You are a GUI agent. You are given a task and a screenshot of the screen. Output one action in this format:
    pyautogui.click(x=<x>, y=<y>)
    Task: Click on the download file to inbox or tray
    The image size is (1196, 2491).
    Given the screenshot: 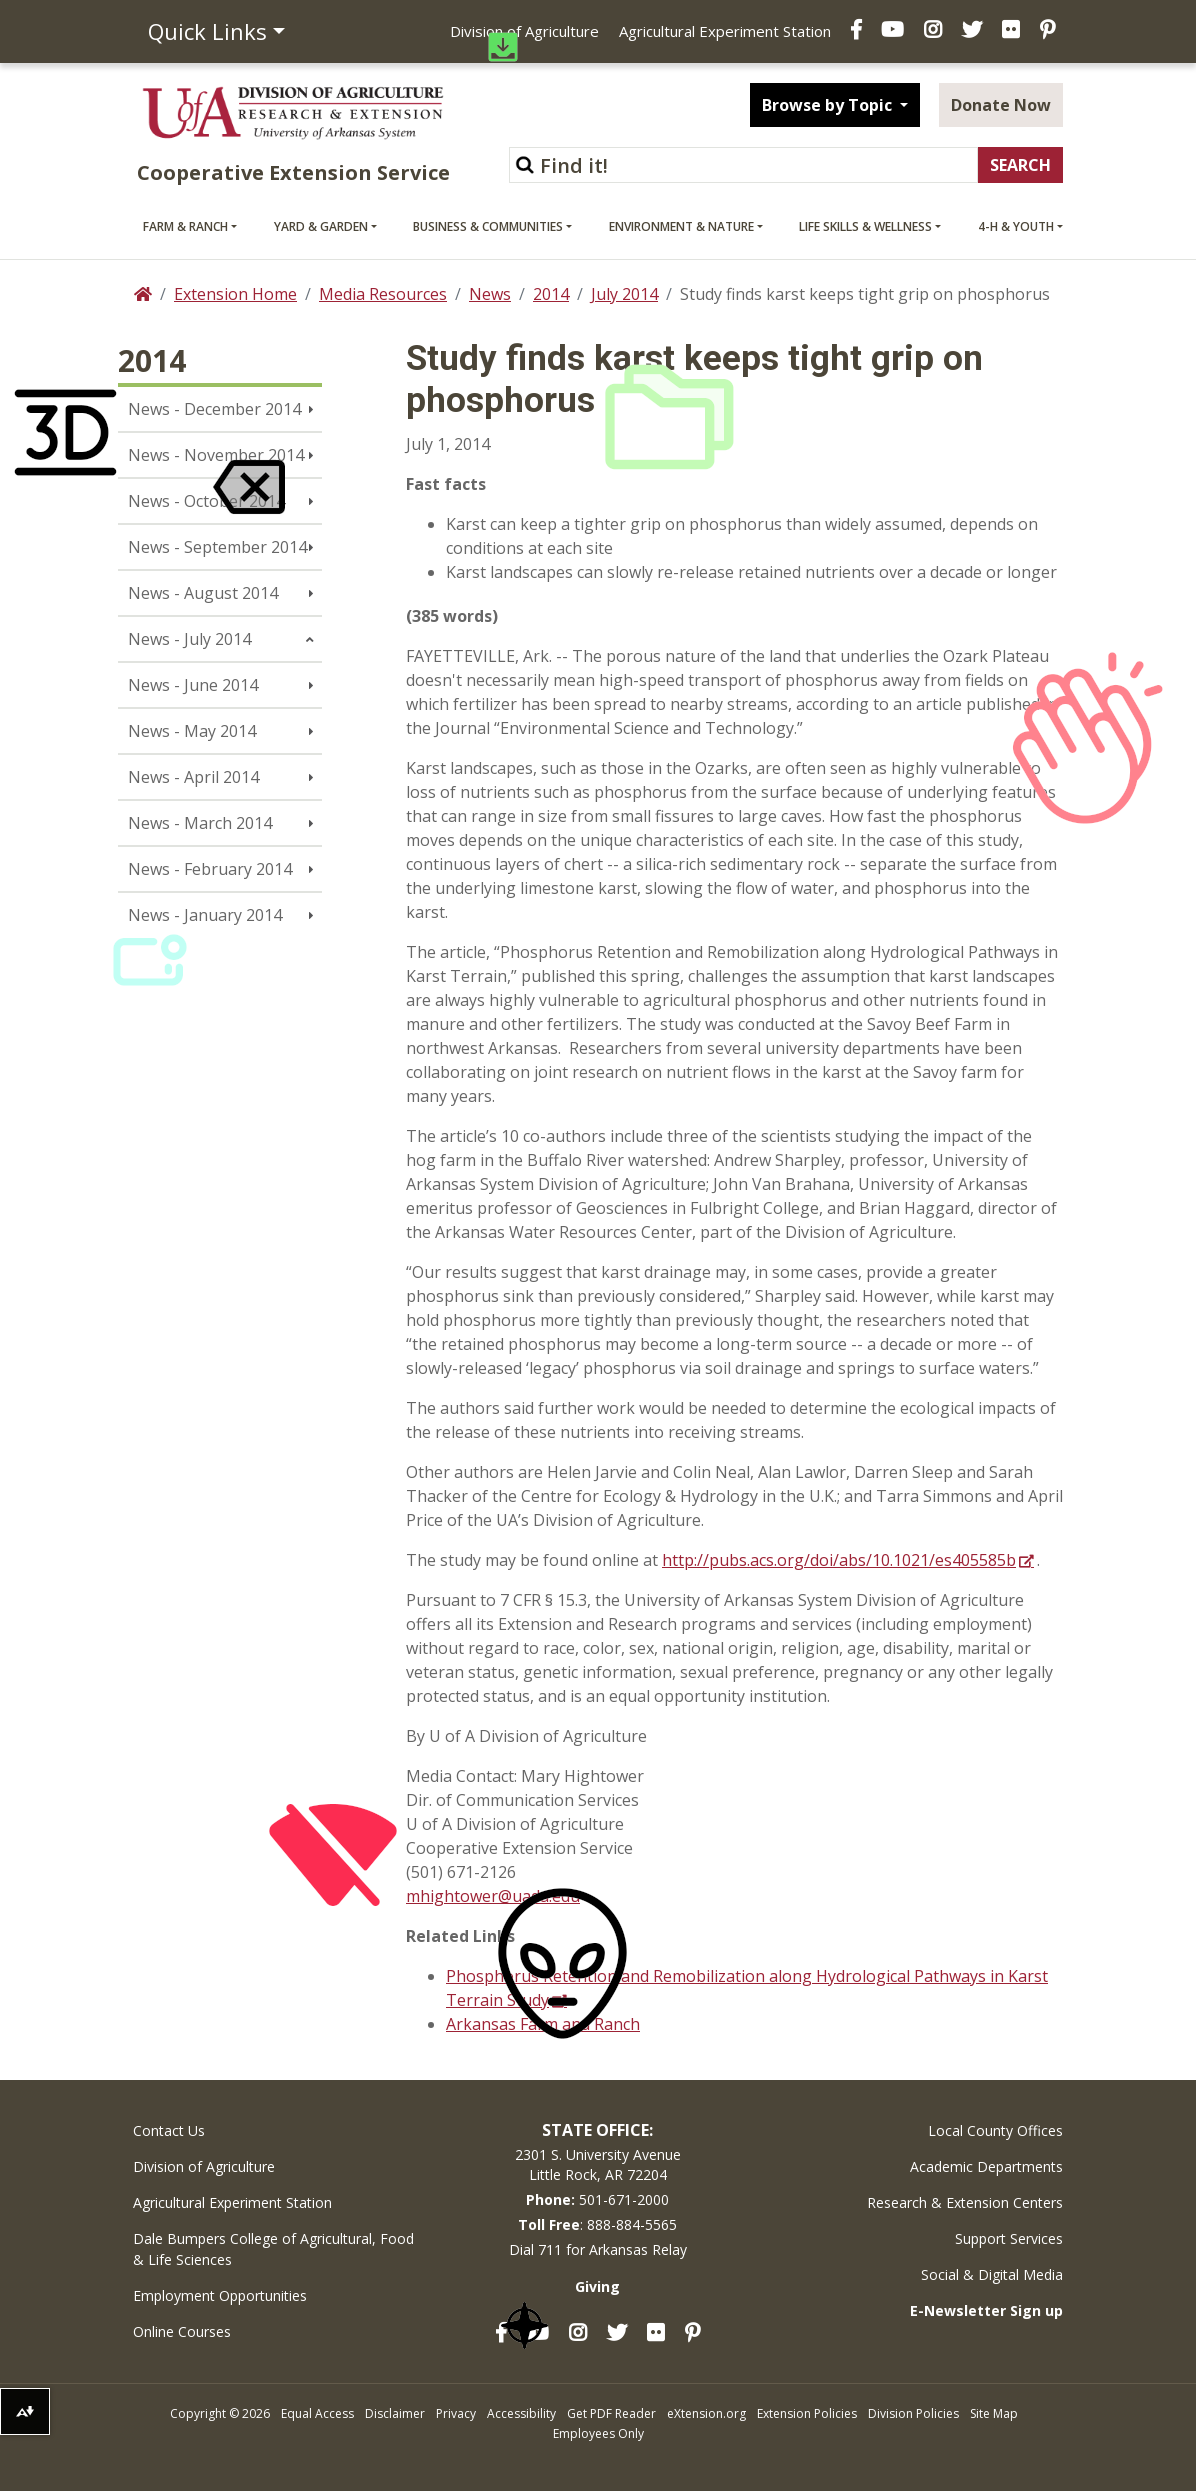 What is the action you would take?
    pyautogui.click(x=503, y=47)
    